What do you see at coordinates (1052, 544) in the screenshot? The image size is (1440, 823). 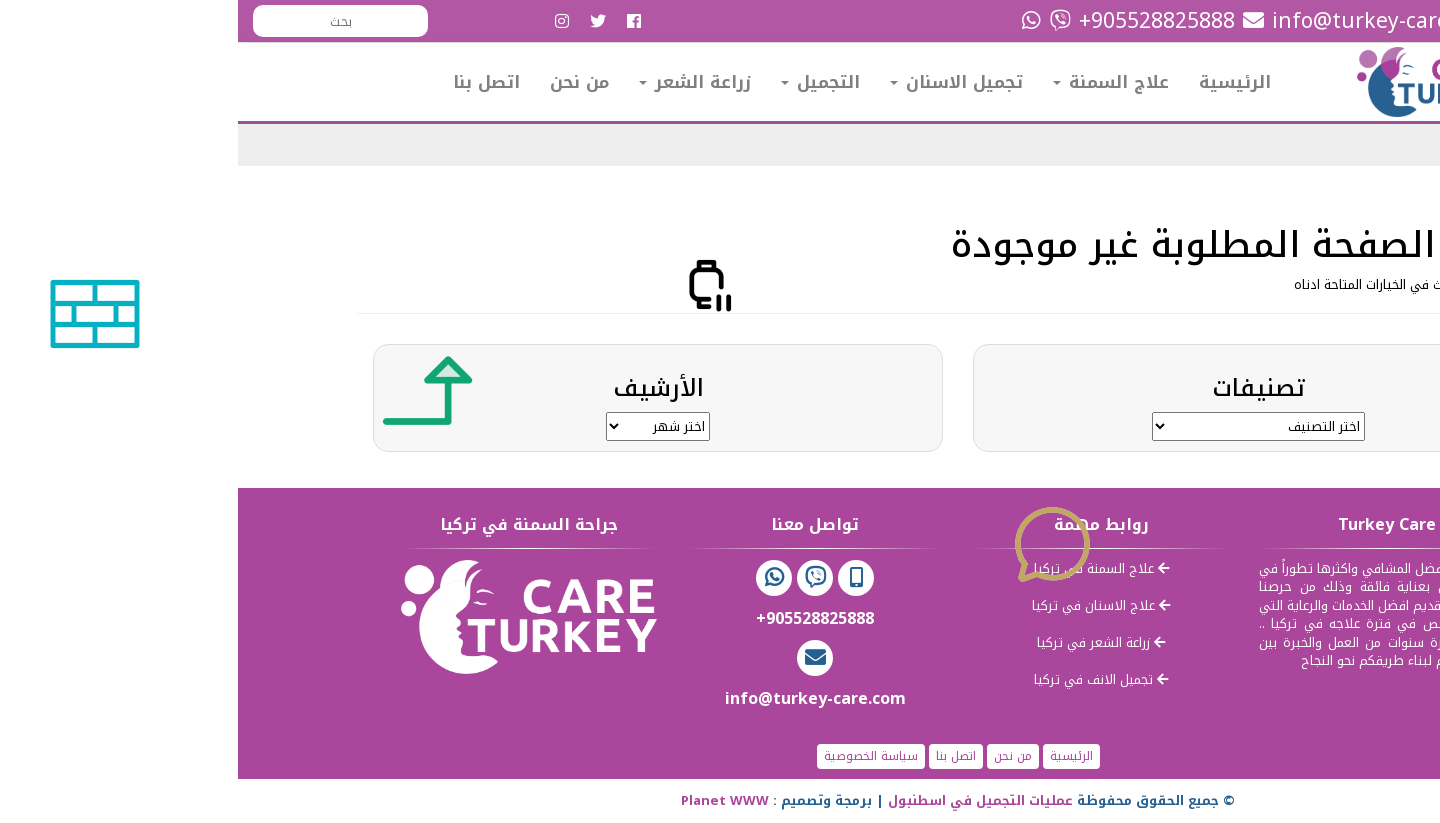 I see `open a chat or messaging feature` at bounding box center [1052, 544].